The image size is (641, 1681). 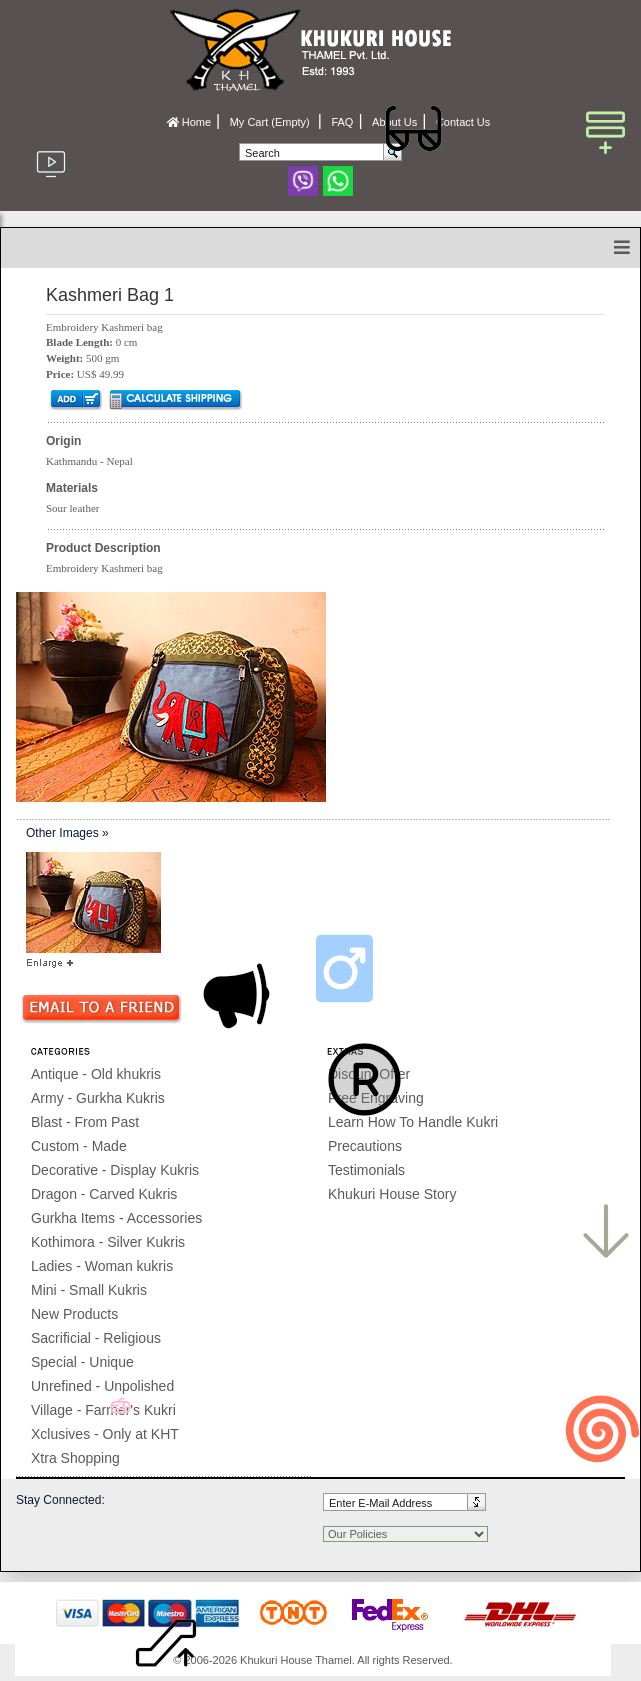 What do you see at coordinates (606, 1231) in the screenshot?
I see `scroll down or view more content` at bounding box center [606, 1231].